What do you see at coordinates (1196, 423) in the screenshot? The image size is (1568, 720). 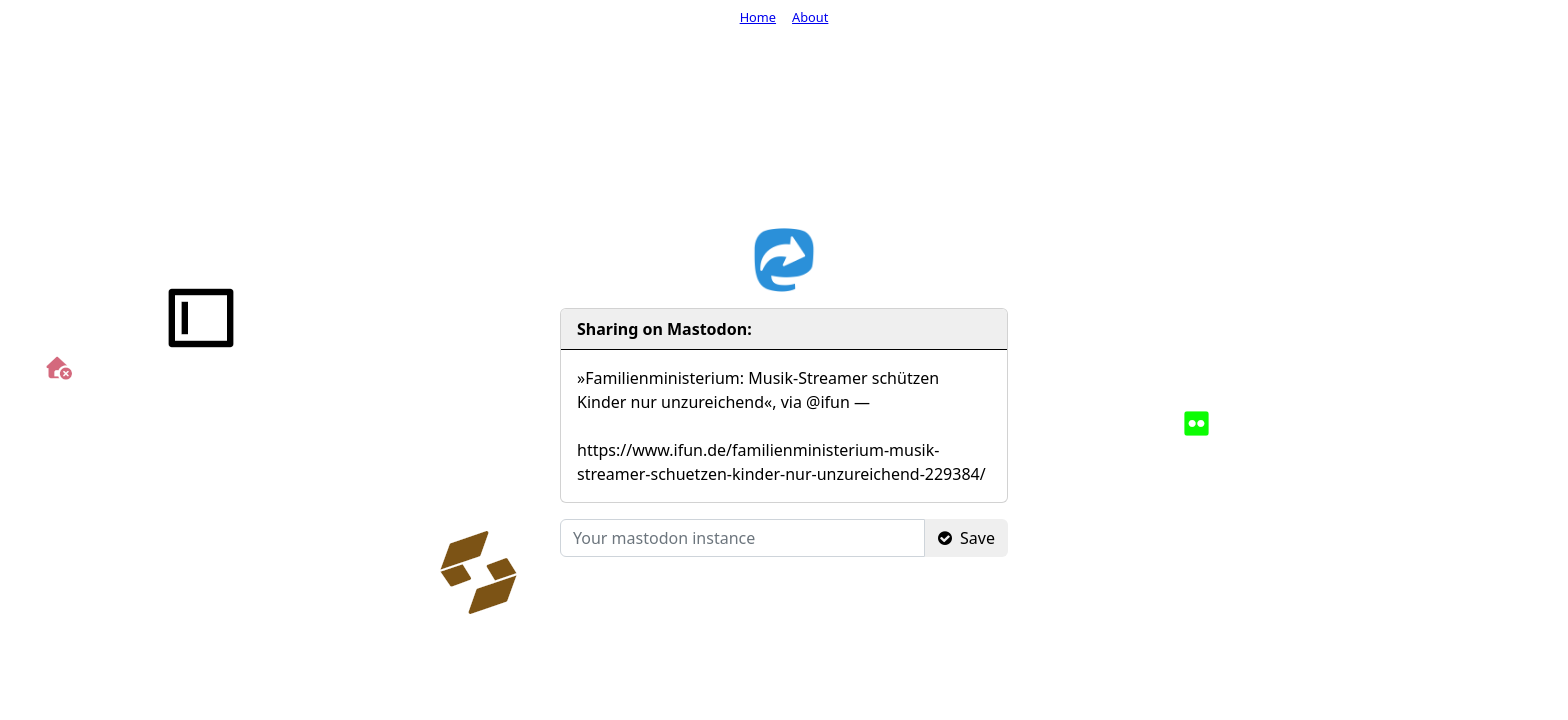 I see `open flickr app` at bounding box center [1196, 423].